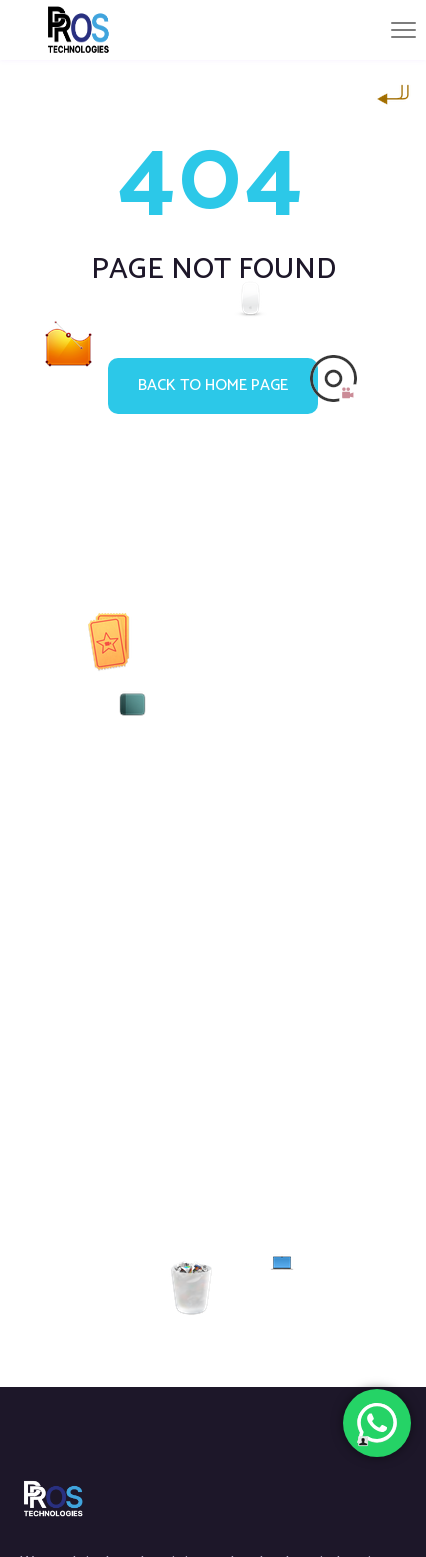 This screenshot has height=1557, width=426. I want to click on access media library or asset collection, so click(68, 343).